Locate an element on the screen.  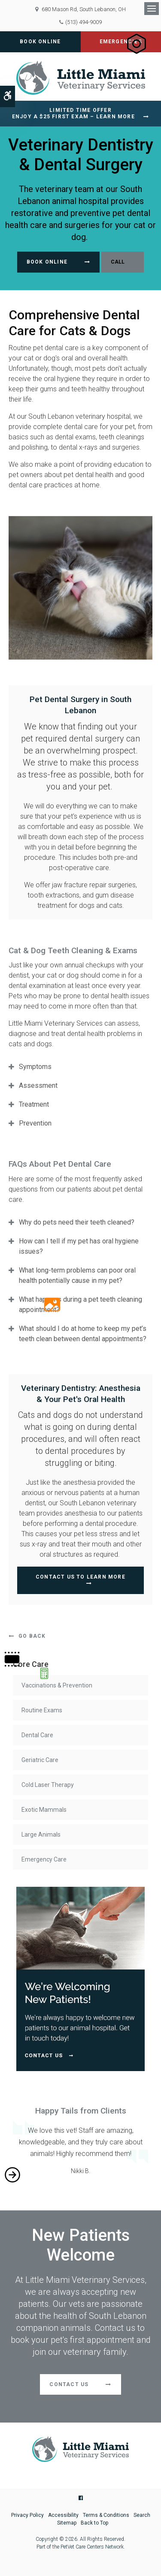
insert a new content section is located at coordinates (12, 1659).